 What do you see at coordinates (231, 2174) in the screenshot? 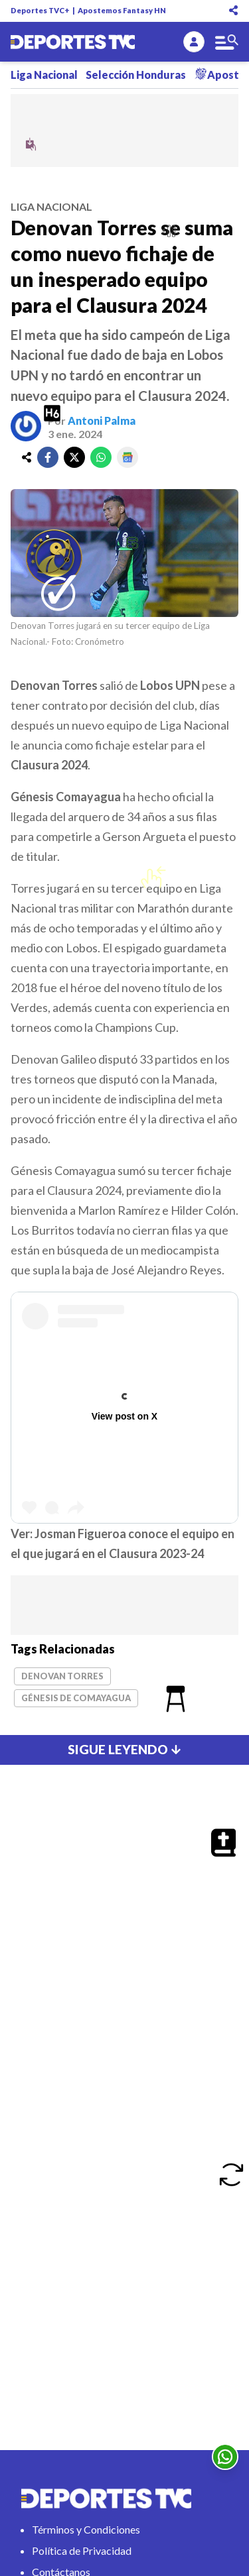
I see `refresh or reload content` at bounding box center [231, 2174].